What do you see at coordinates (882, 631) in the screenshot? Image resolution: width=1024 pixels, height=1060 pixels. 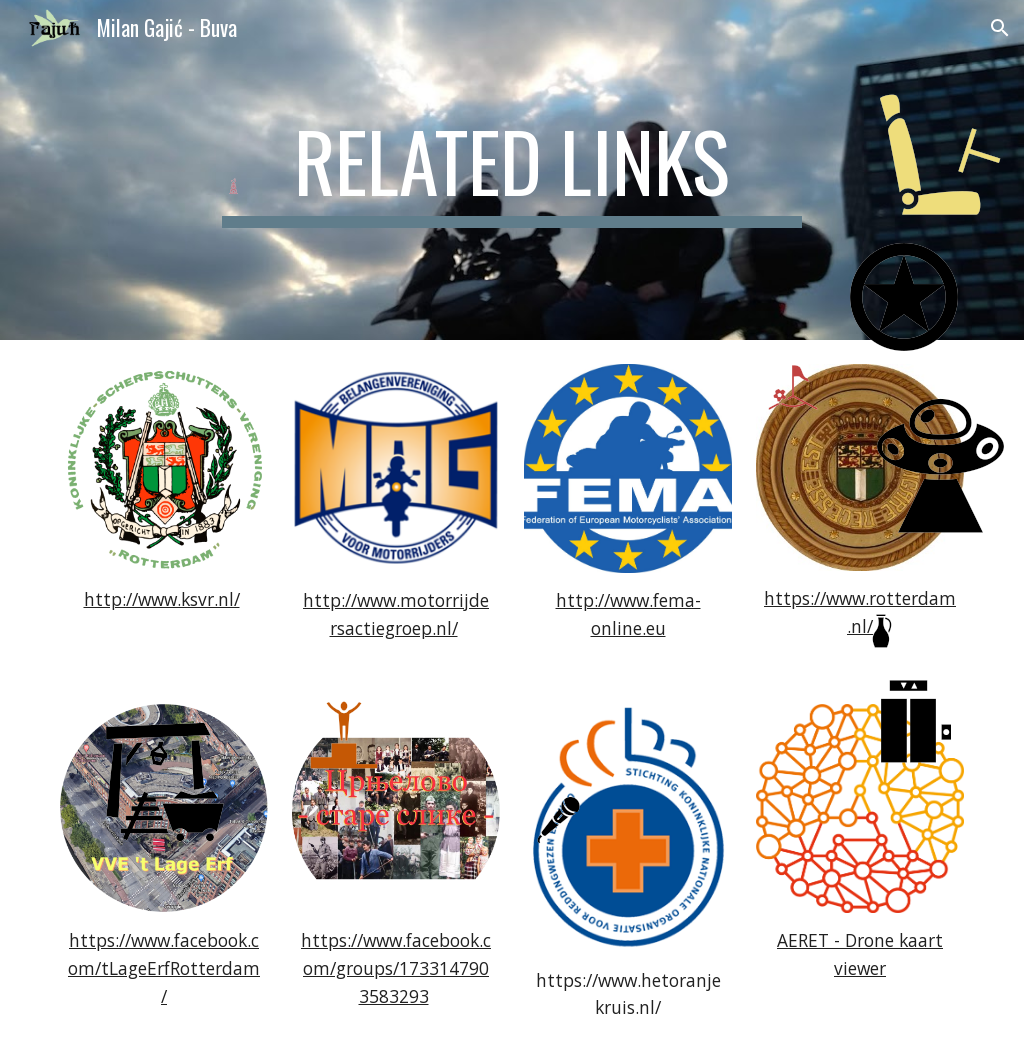 I see `select a jug or pitcher item in game inventory` at bounding box center [882, 631].